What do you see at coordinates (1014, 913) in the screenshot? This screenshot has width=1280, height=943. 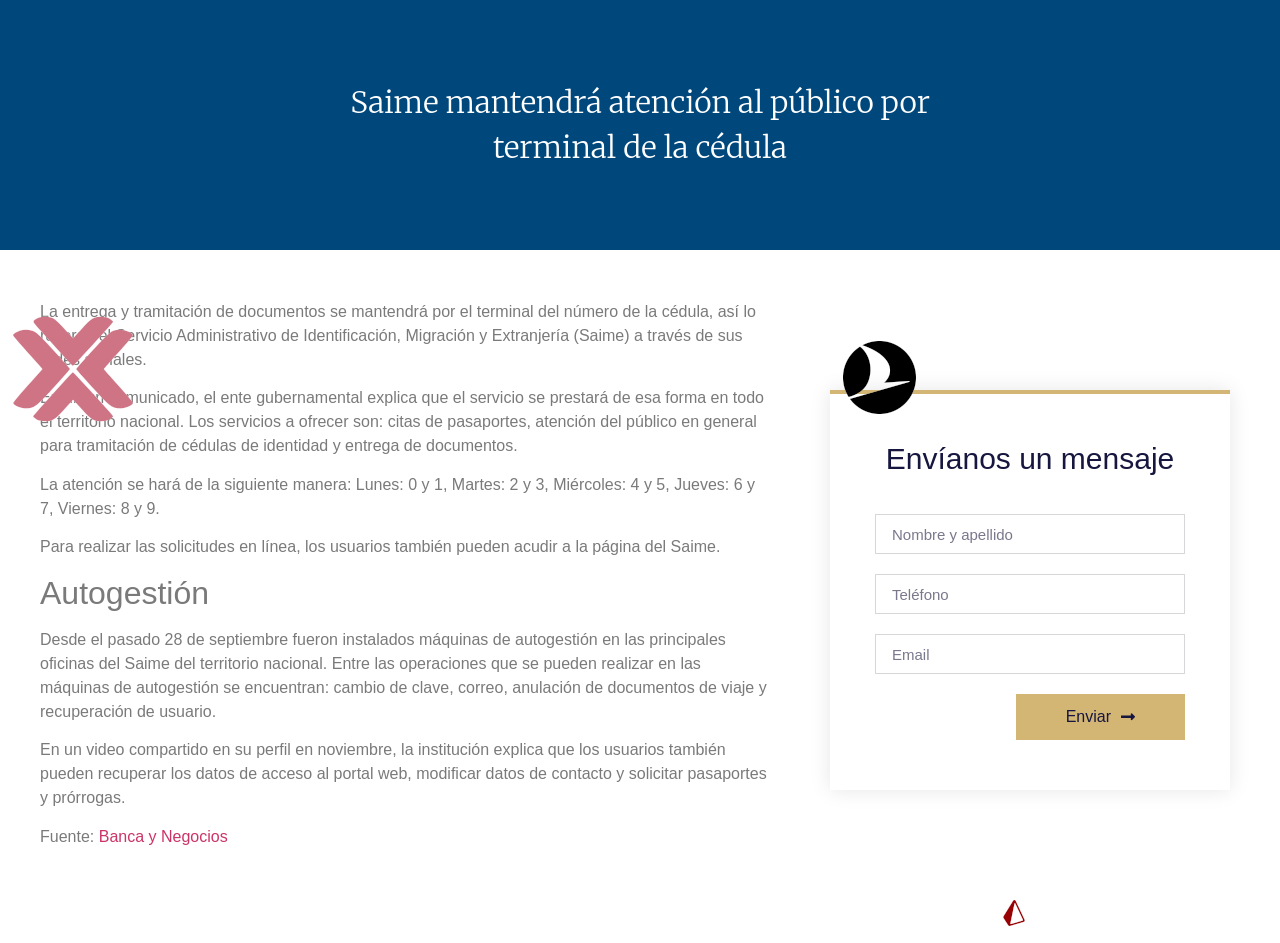 I see `open Prisma ORM documentation or dashboard` at bounding box center [1014, 913].